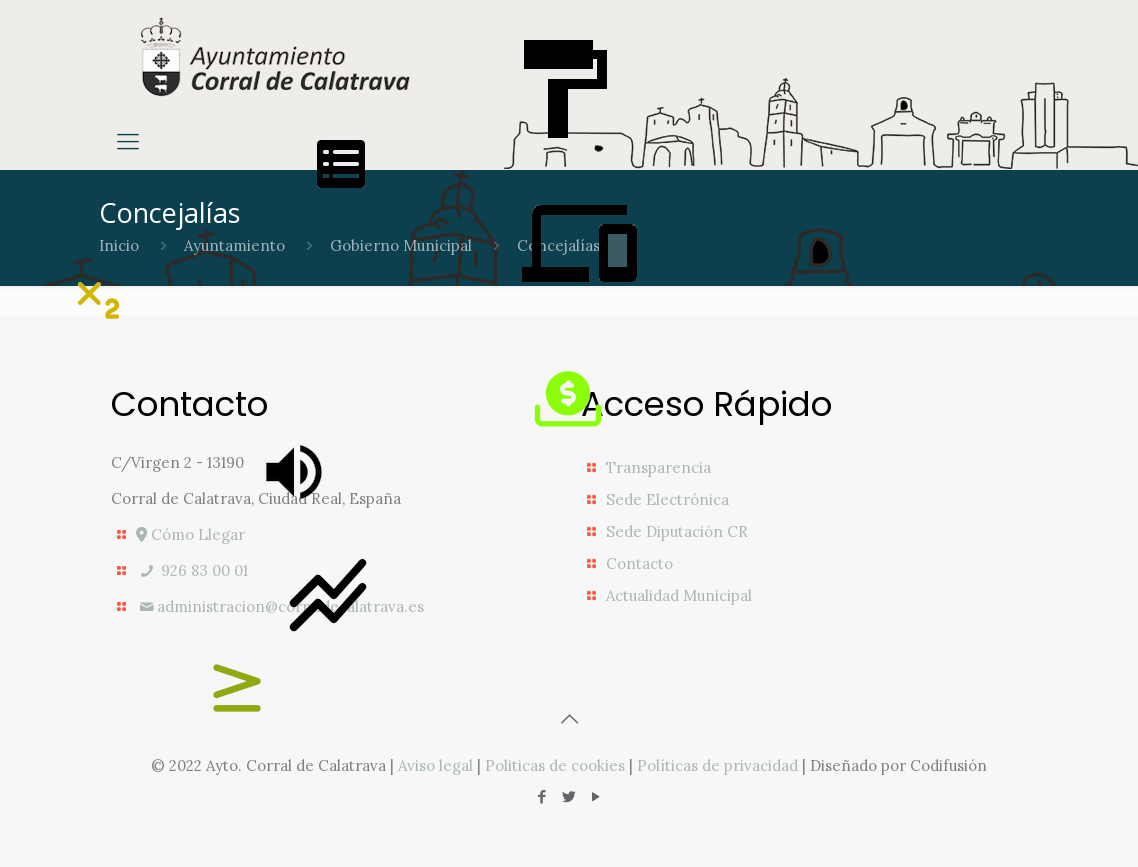 Image resolution: width=1138 pixels, height=867 pixels. I want to click on connect your phone to another device, so click(579, 243).